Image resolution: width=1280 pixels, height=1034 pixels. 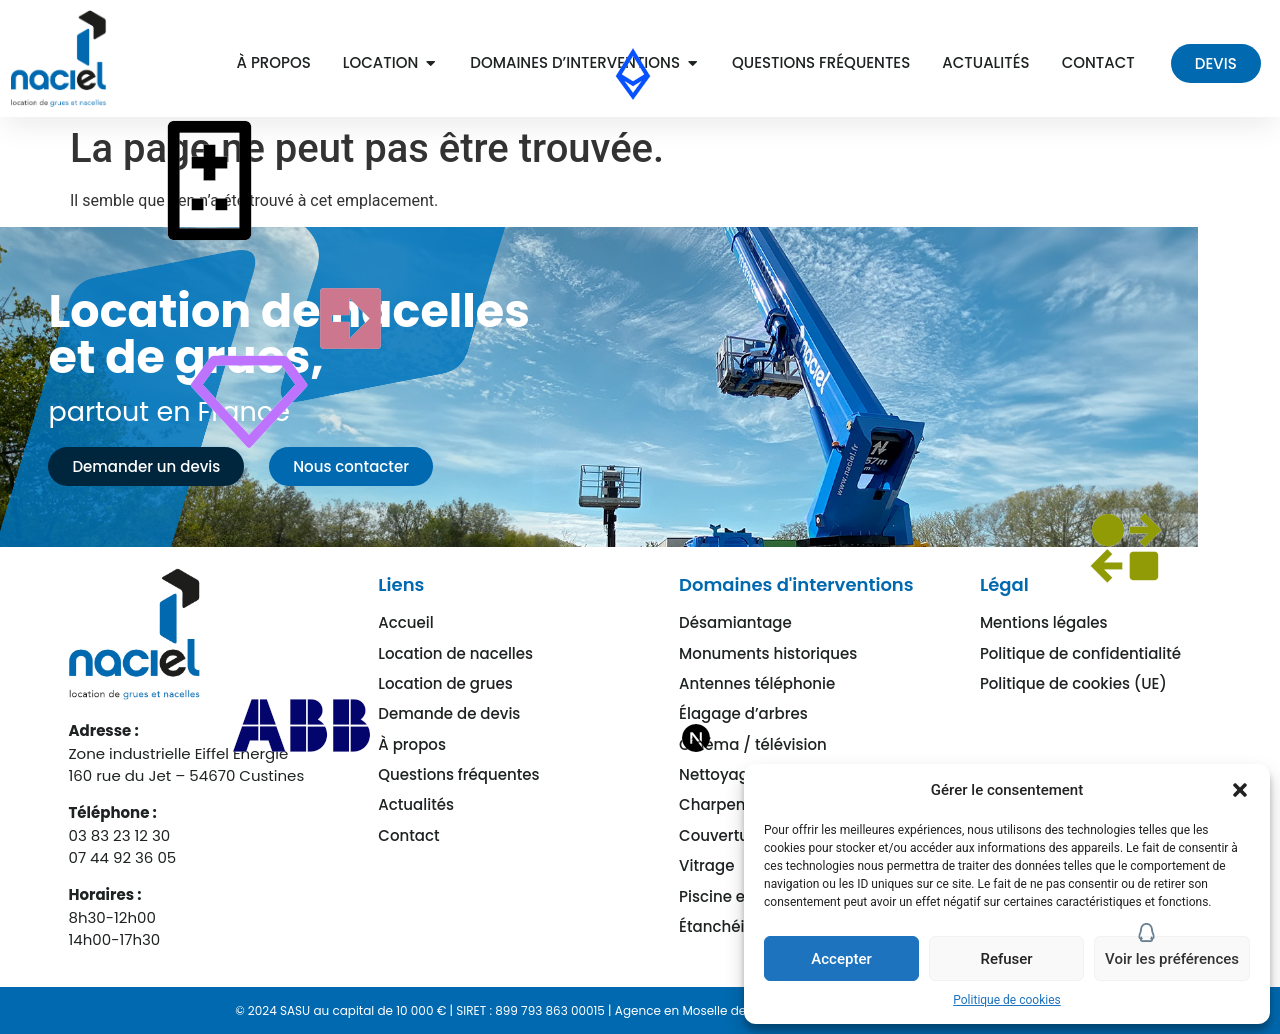 What do you see at coordinates (633, 74) in the screenshot?
I see `view ethereum wallet balance` at bounding box center [633, 74].